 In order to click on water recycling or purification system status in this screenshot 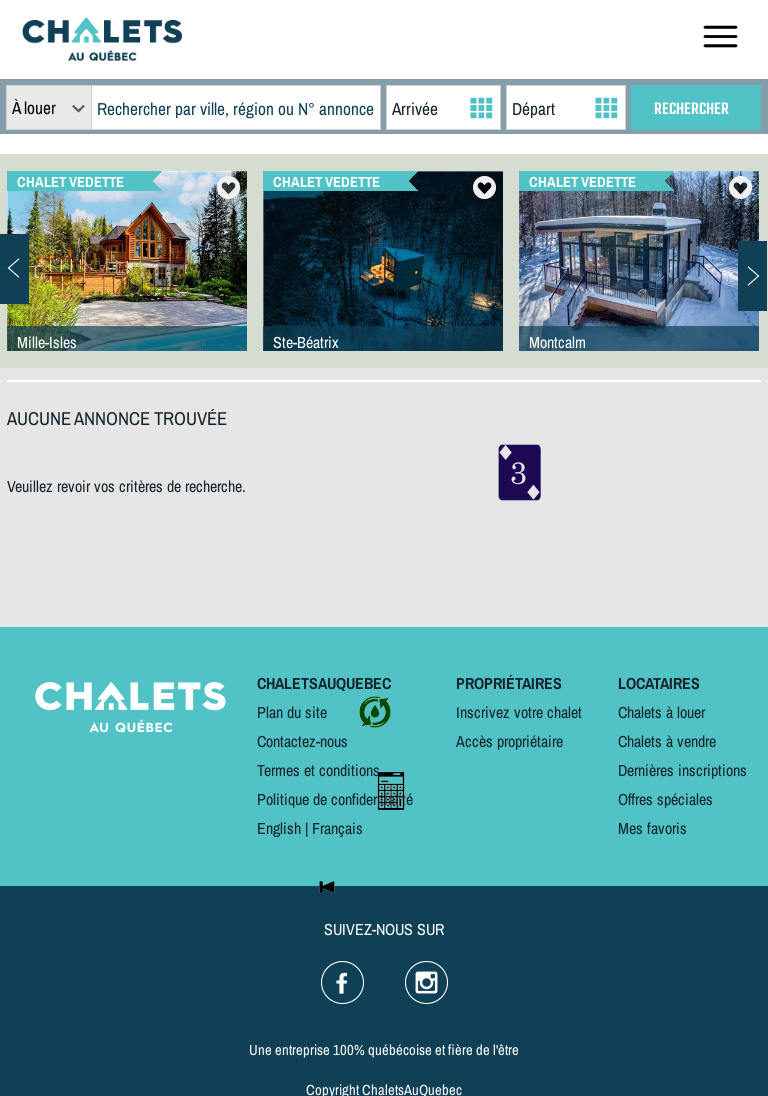, I will do `click(375, 712)`.